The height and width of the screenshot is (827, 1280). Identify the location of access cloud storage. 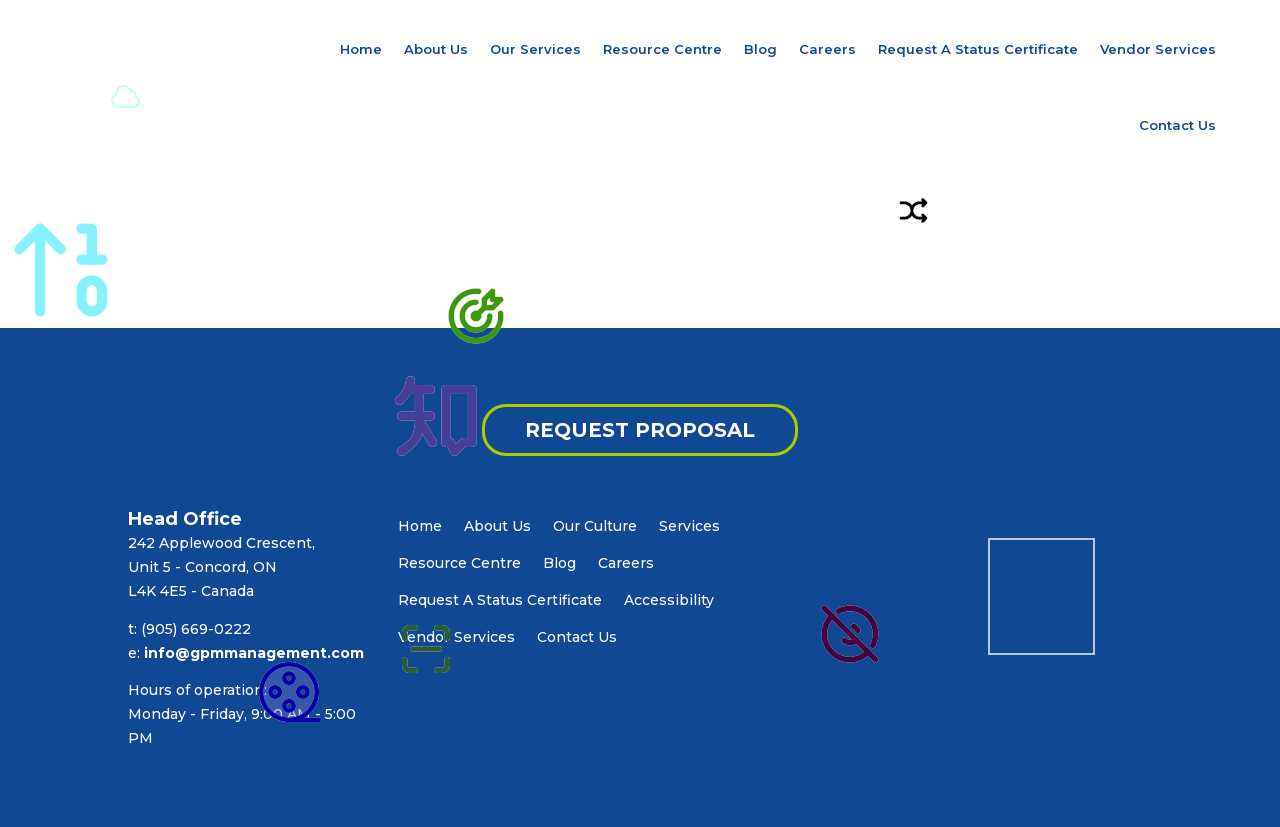
(125, 96).